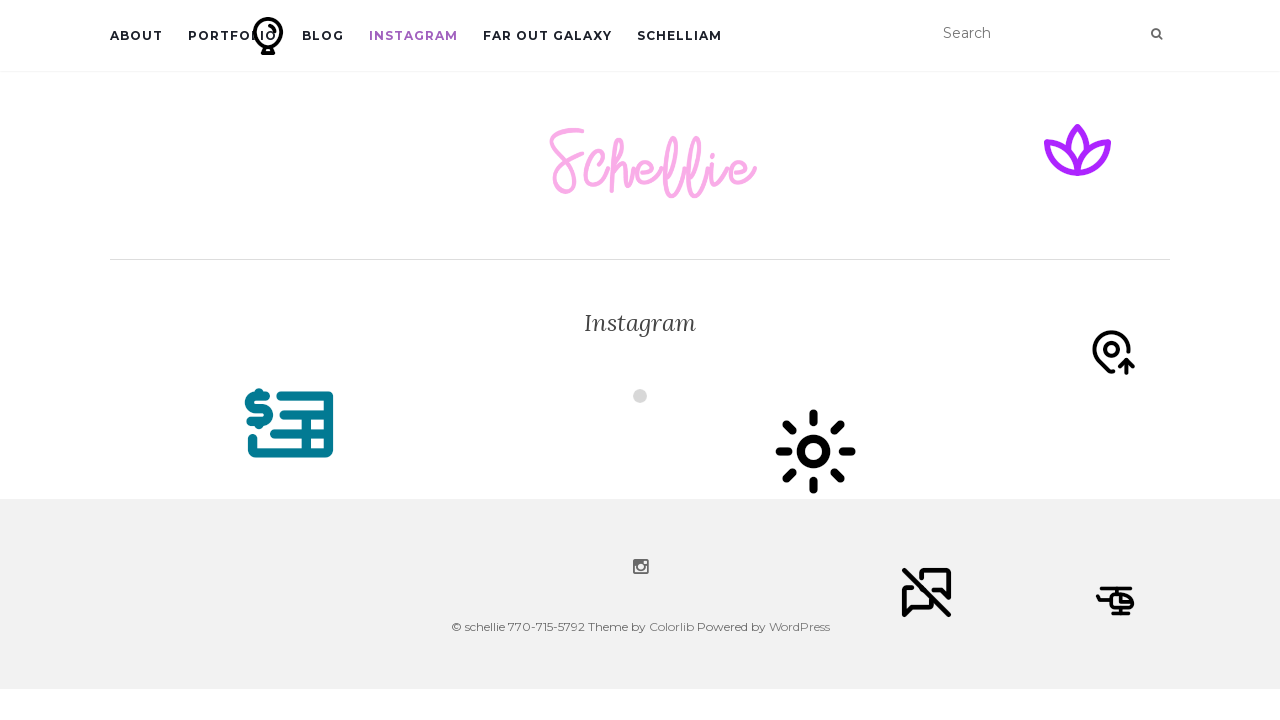 This screenshot has width=1280, height=720. Describe the element at coordinates (1115, 600) in the screenshot. I see `access helicopter or aerial transport options` at that location.